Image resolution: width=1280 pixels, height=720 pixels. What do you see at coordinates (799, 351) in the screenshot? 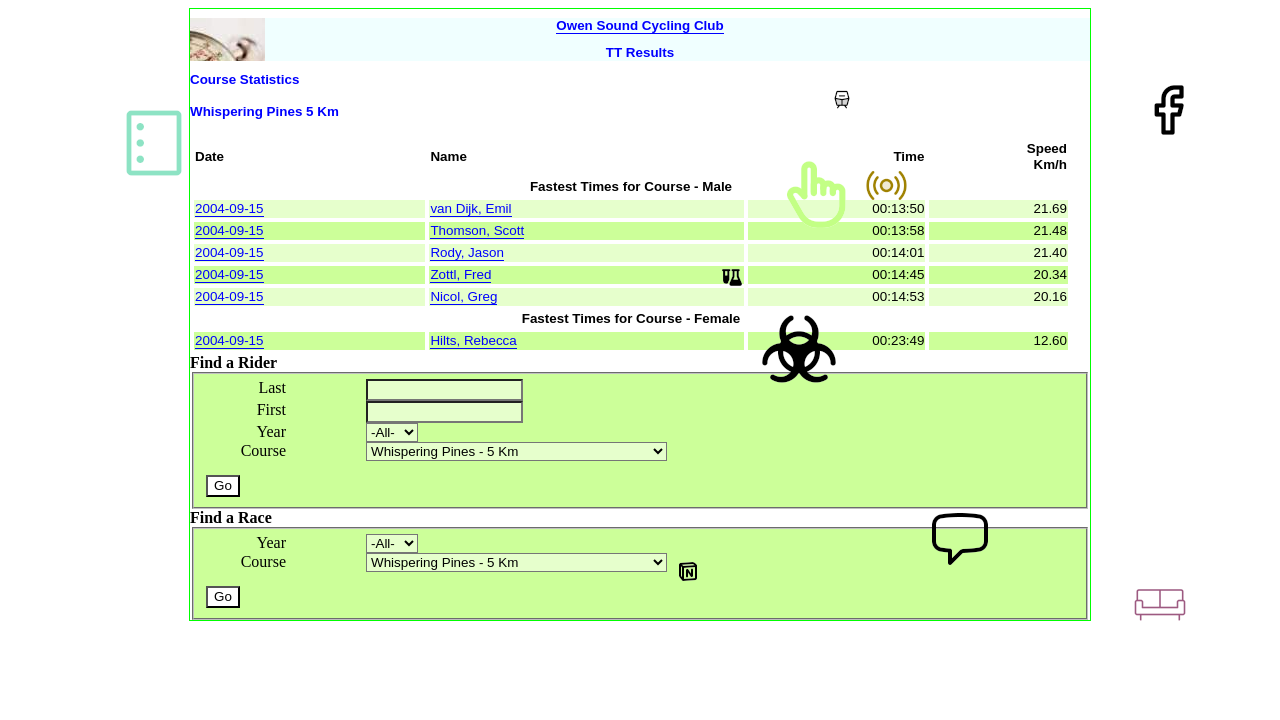
I see `indicates hazardous or dangerous content warning` at bounding box center [799, 351].